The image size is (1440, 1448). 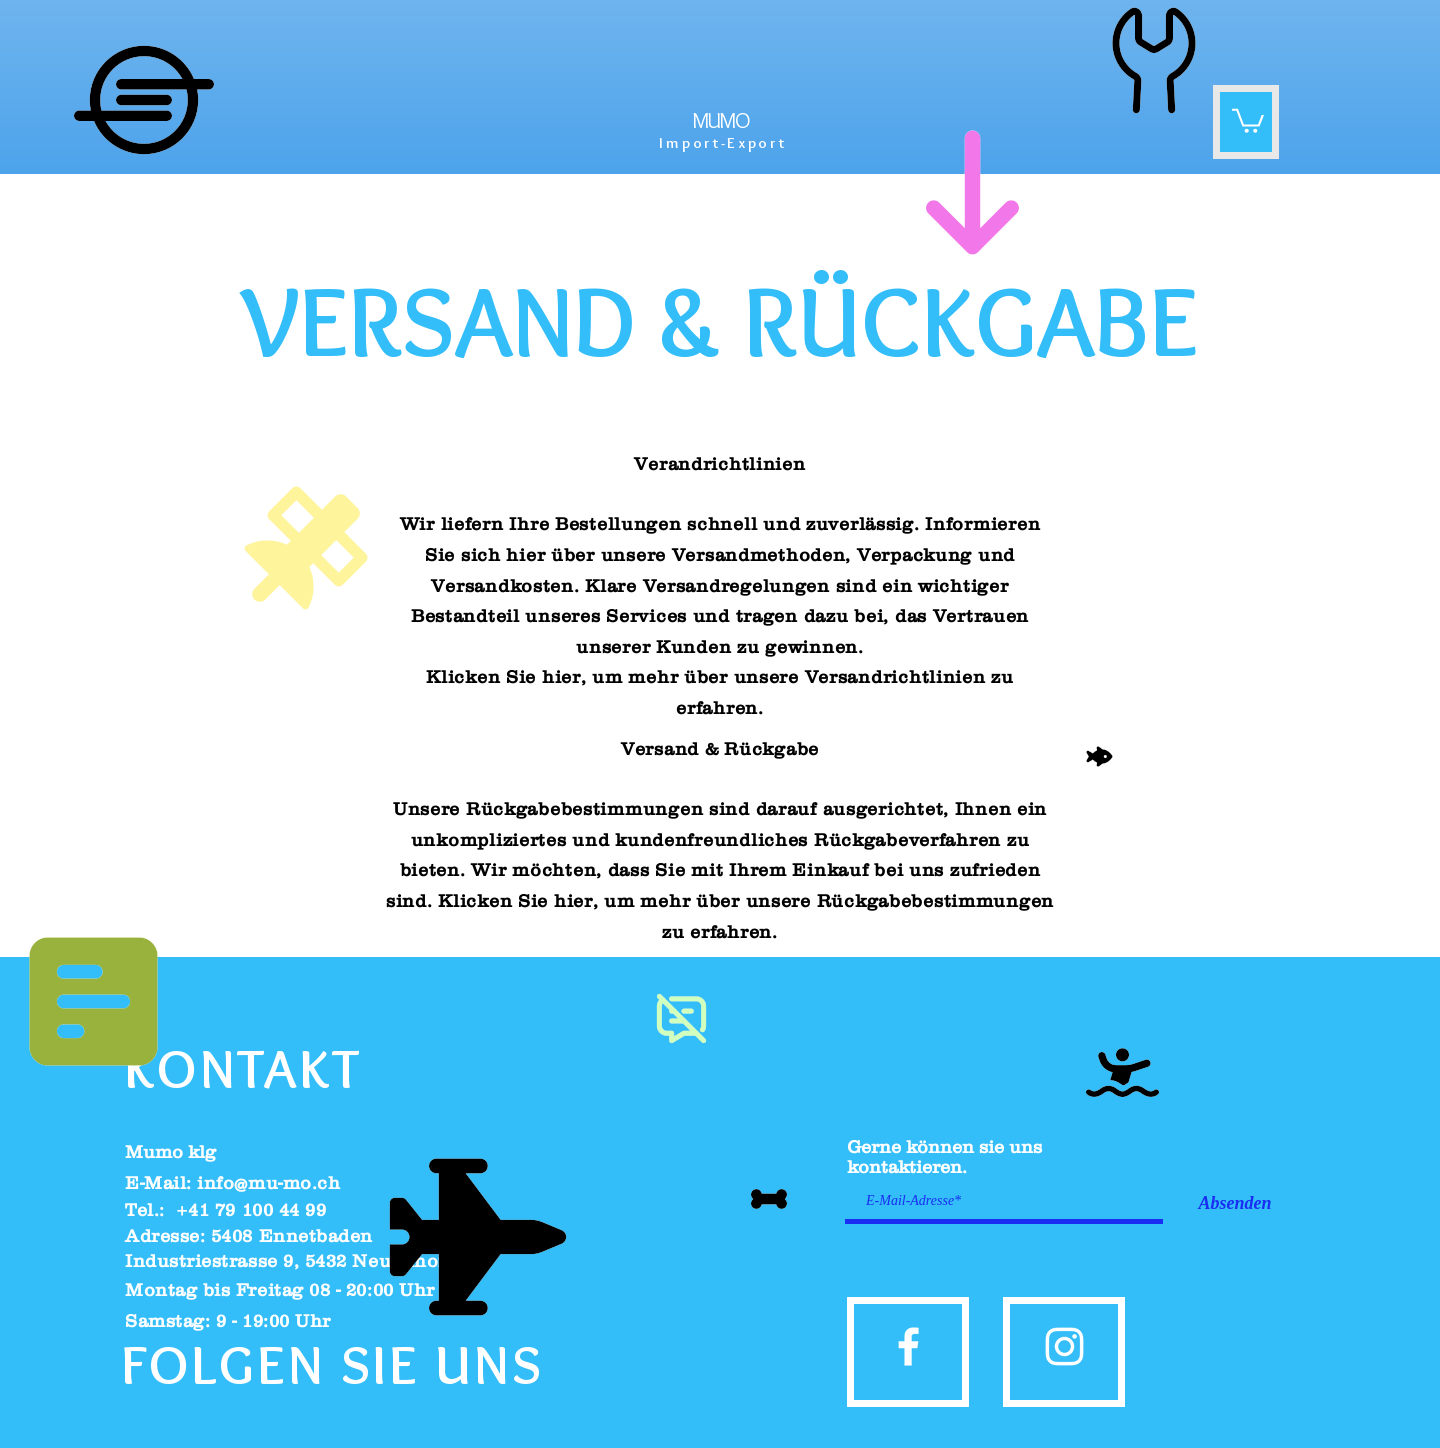 What do you see at coordinates (144, 100) in the screenshot?
I see `ioxhost web hosting service logo` at bounding box center [144, 100].